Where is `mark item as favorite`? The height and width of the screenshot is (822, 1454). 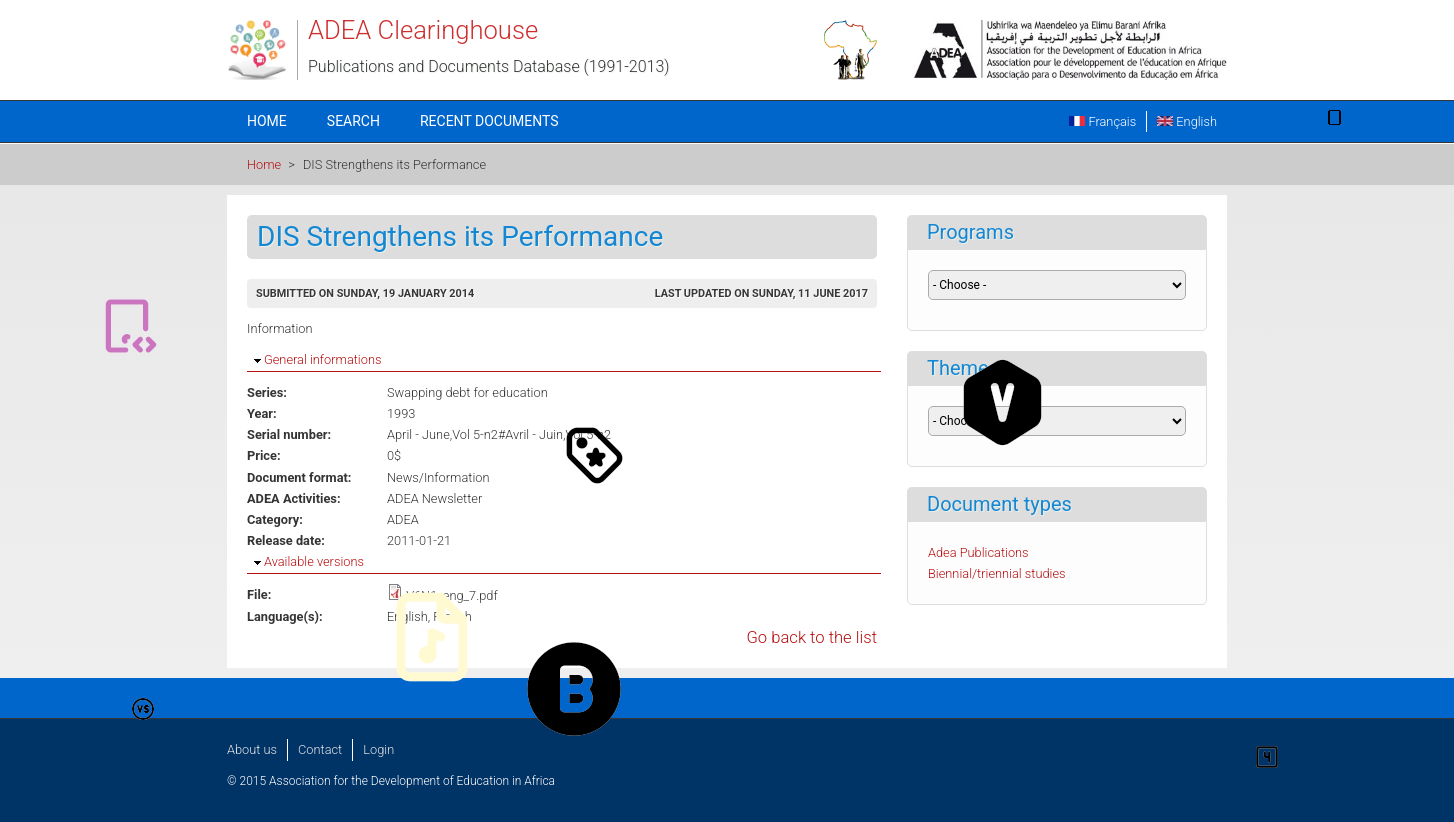 mark item as favorite is located at coordinates (594, 455).